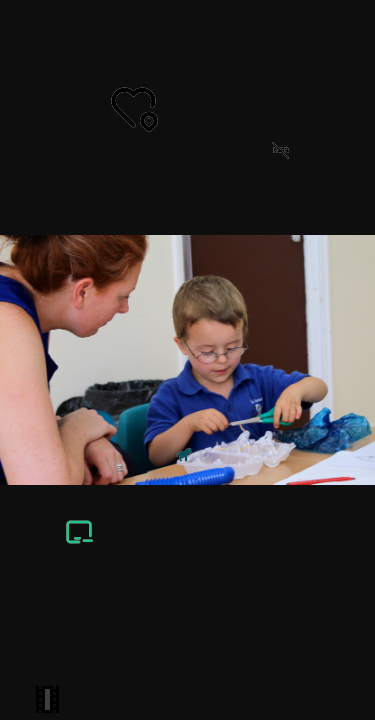  Describe the element at coordinates (47, 699) in the screenshot. I see `access local movie theaters or showtimes` at that location.